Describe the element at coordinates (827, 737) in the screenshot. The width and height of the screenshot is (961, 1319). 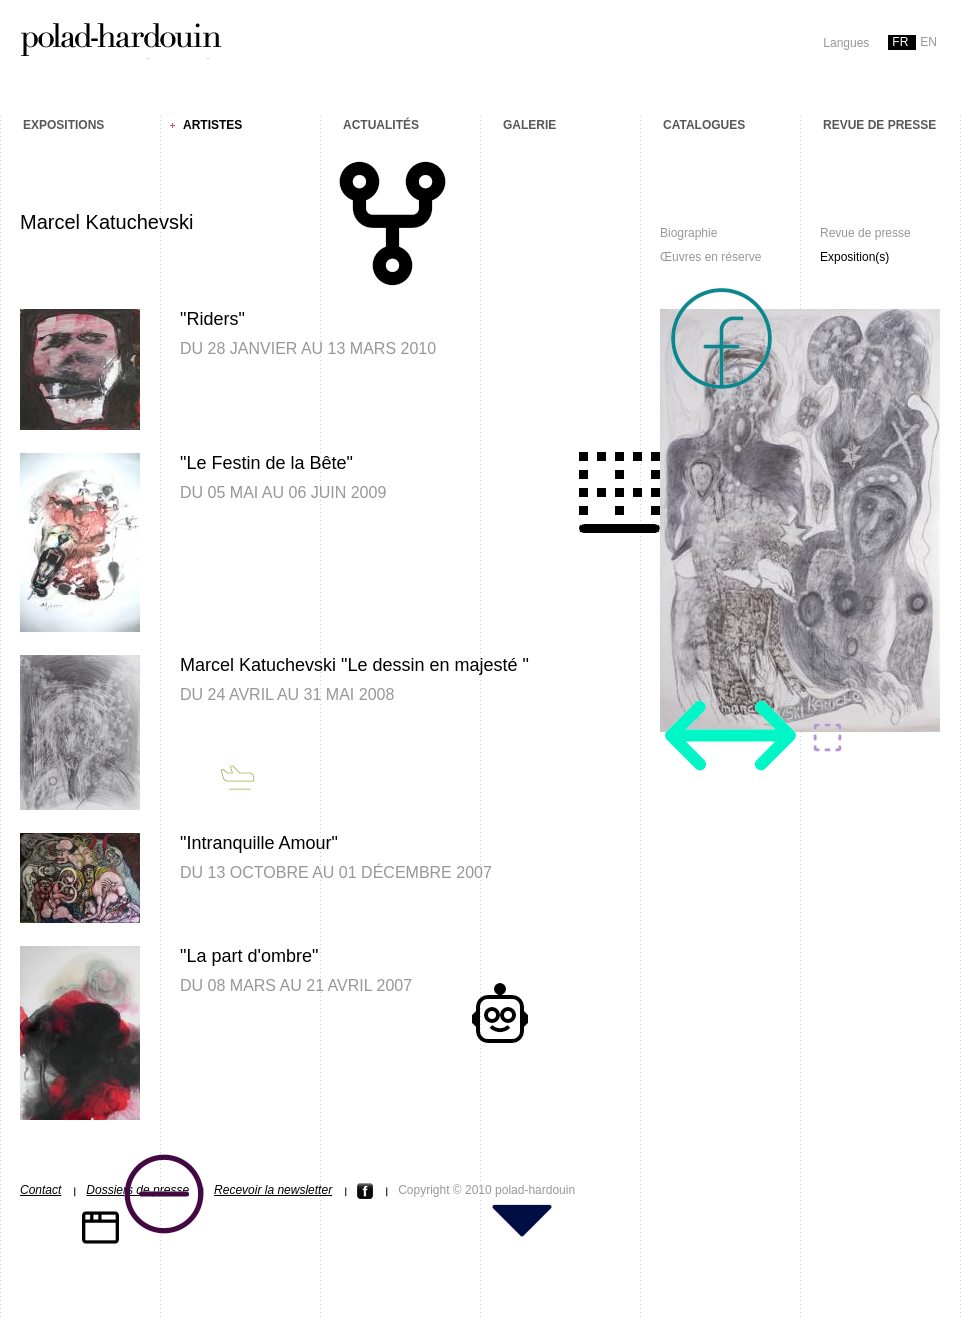
I see `create a selection area or marquee tool` at that location.